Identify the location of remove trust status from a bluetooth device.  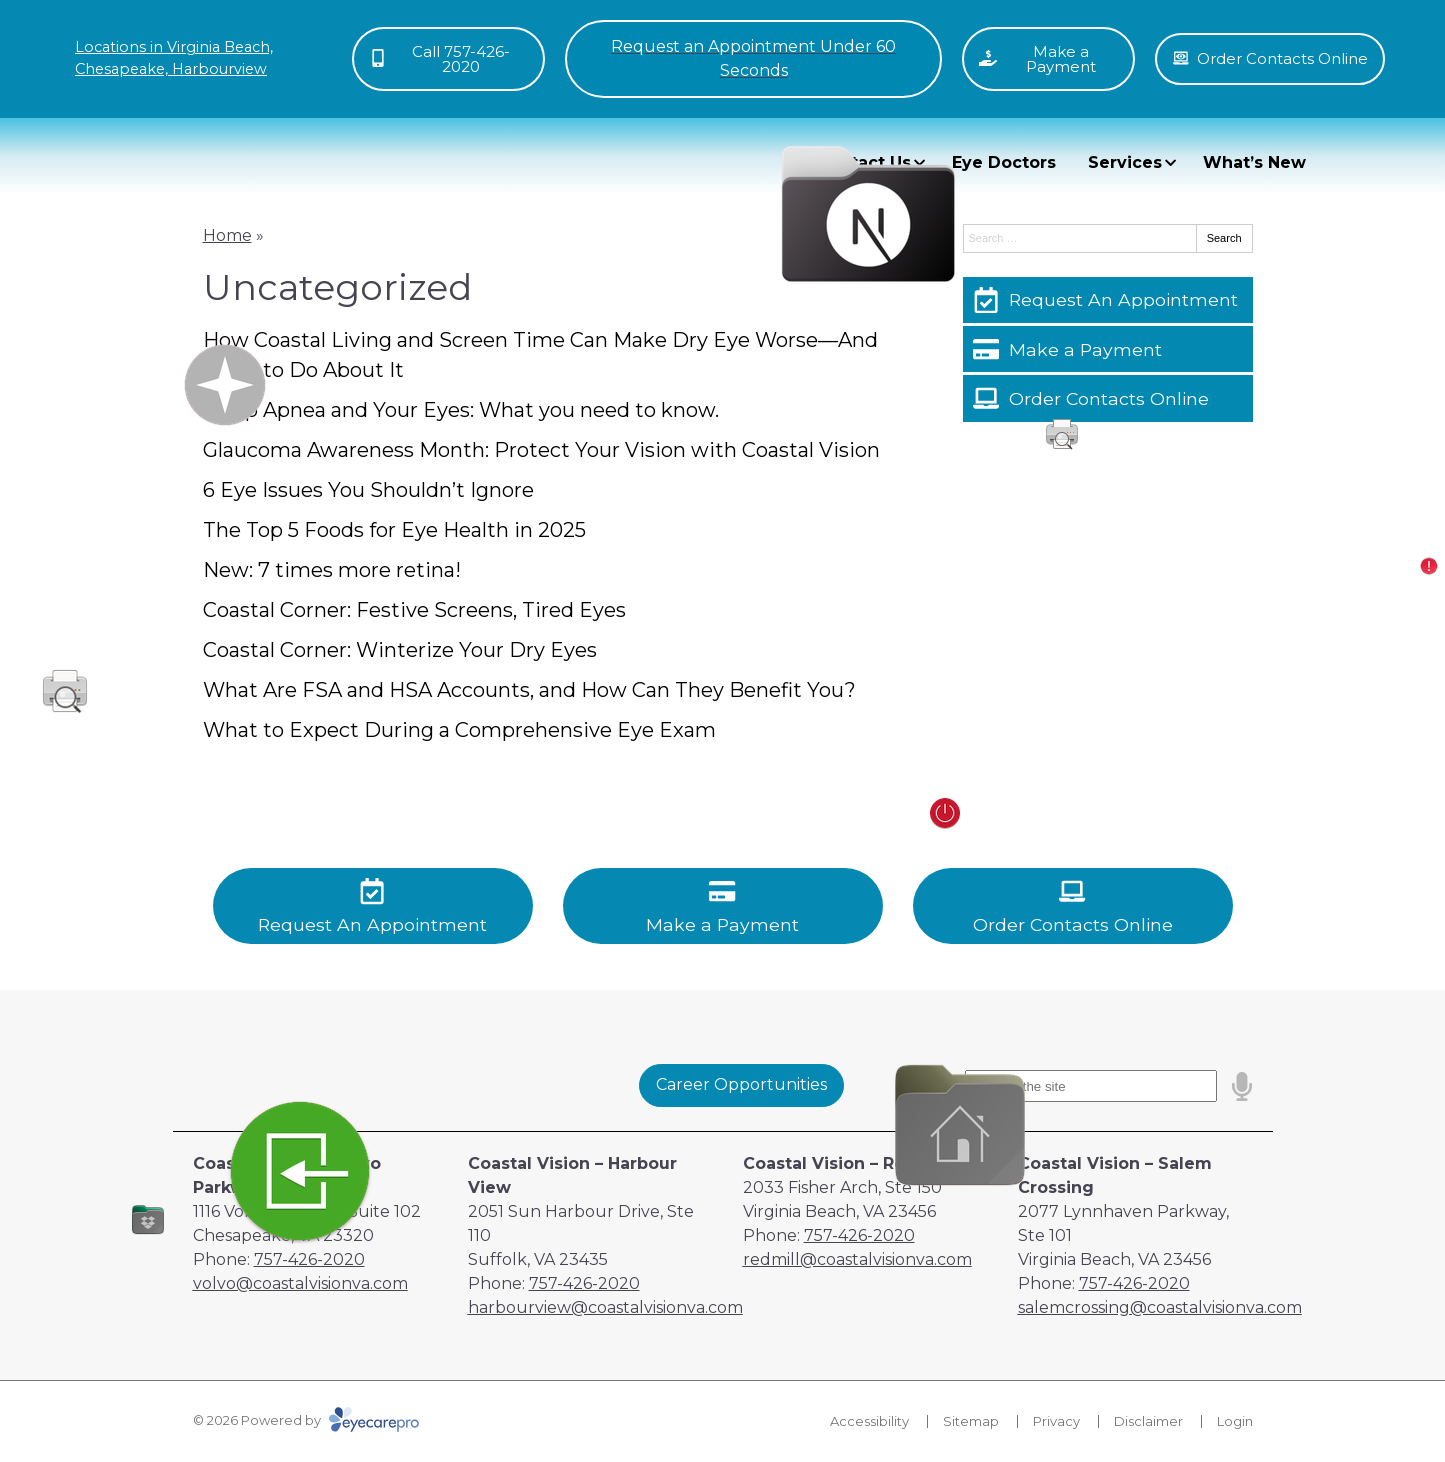
(225, 385).